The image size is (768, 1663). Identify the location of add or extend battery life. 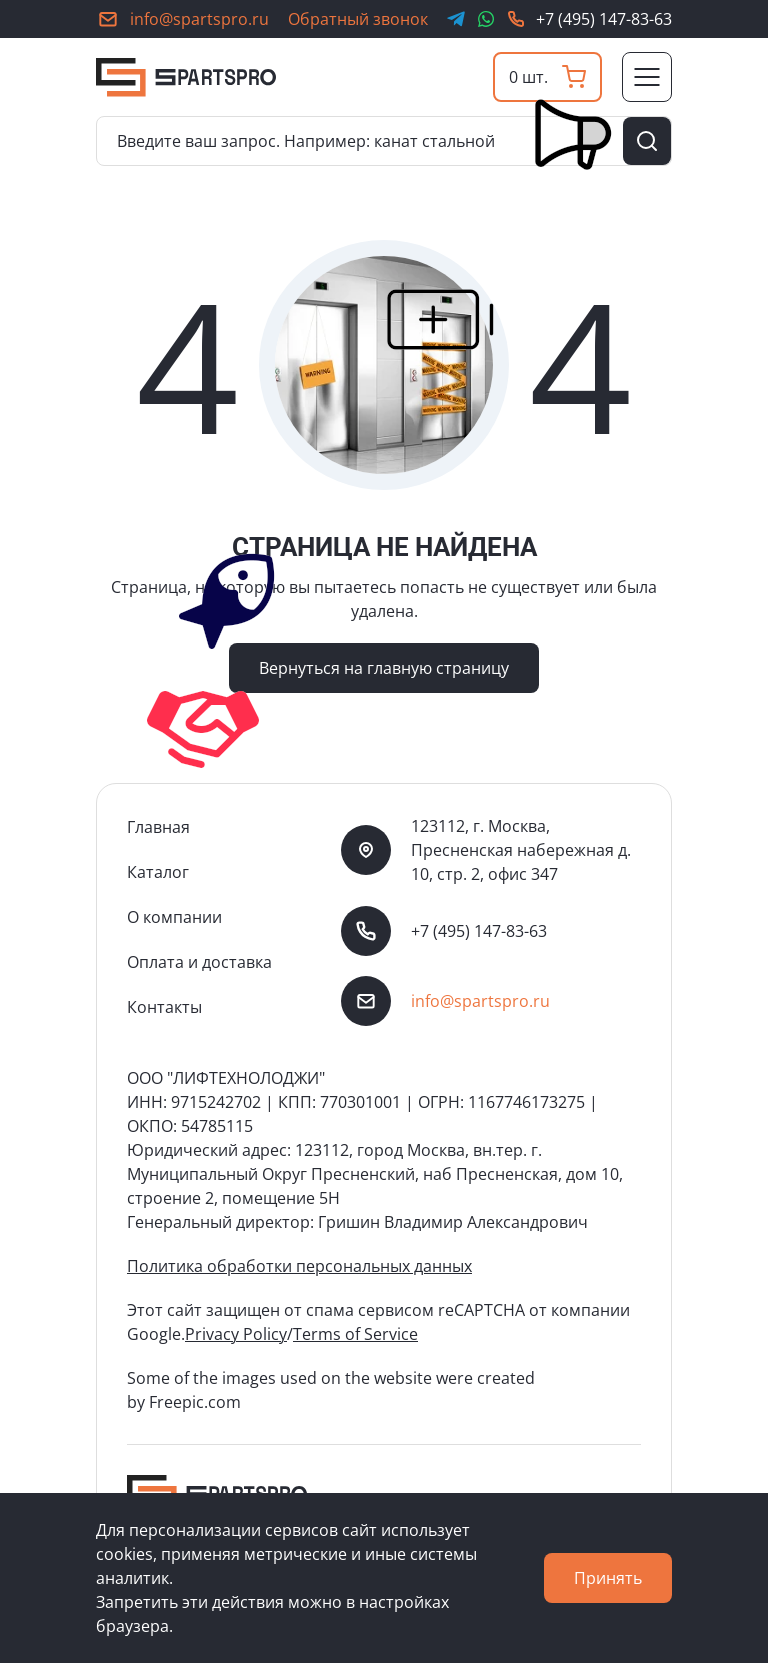
(438, 319).